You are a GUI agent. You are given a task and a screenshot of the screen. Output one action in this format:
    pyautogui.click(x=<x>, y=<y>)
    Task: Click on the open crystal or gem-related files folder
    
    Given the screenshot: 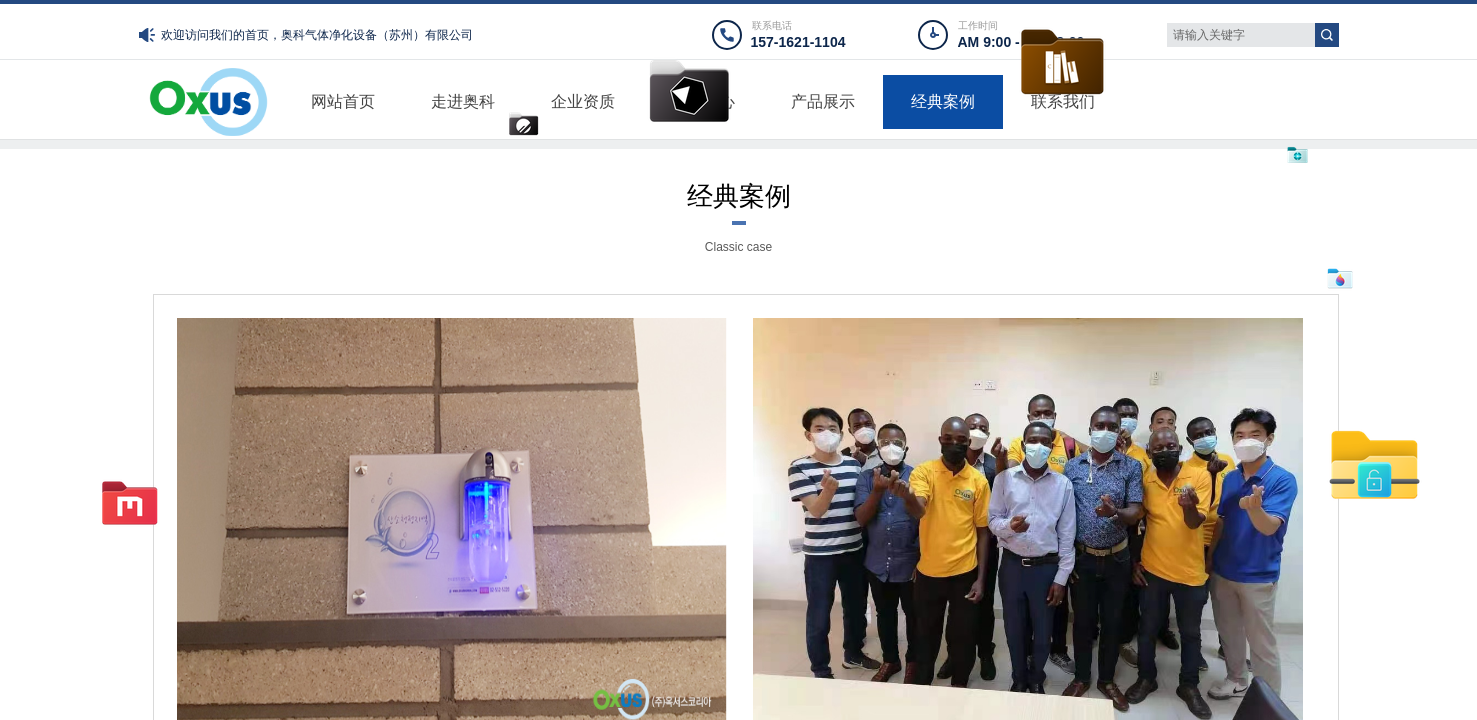 What is the action you would take?
    pyautogui.click(x=689, y=93)
    